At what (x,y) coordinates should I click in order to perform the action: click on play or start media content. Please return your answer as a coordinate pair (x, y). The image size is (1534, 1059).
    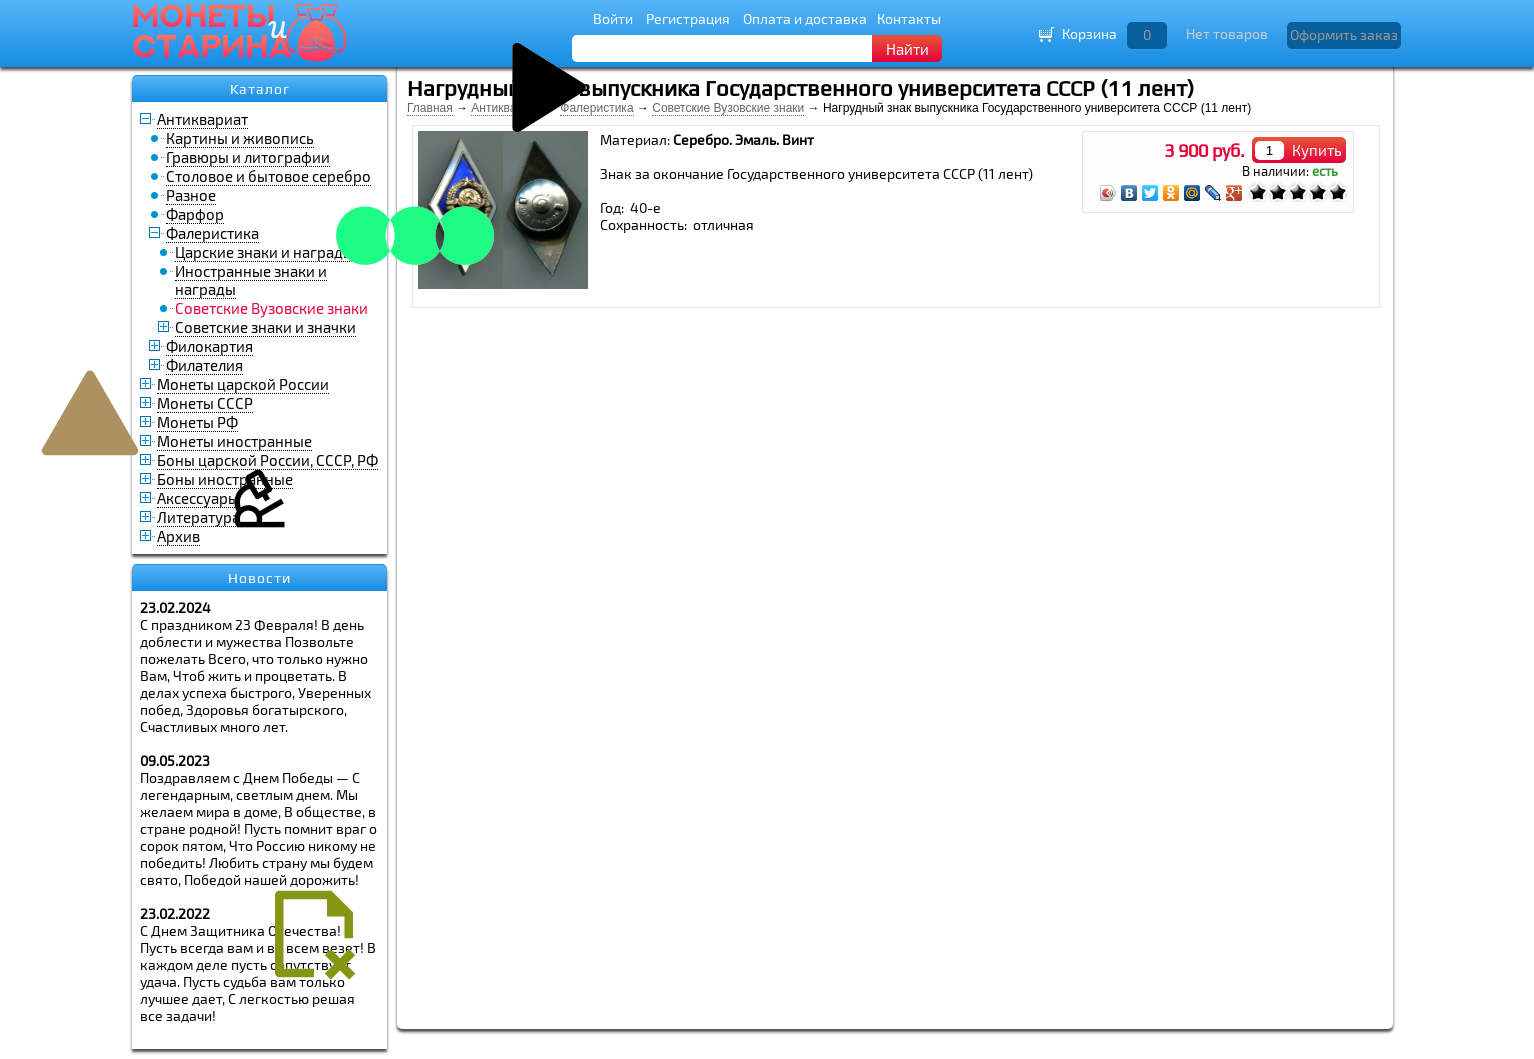
    Looking at the image, I should click on (90, 414).